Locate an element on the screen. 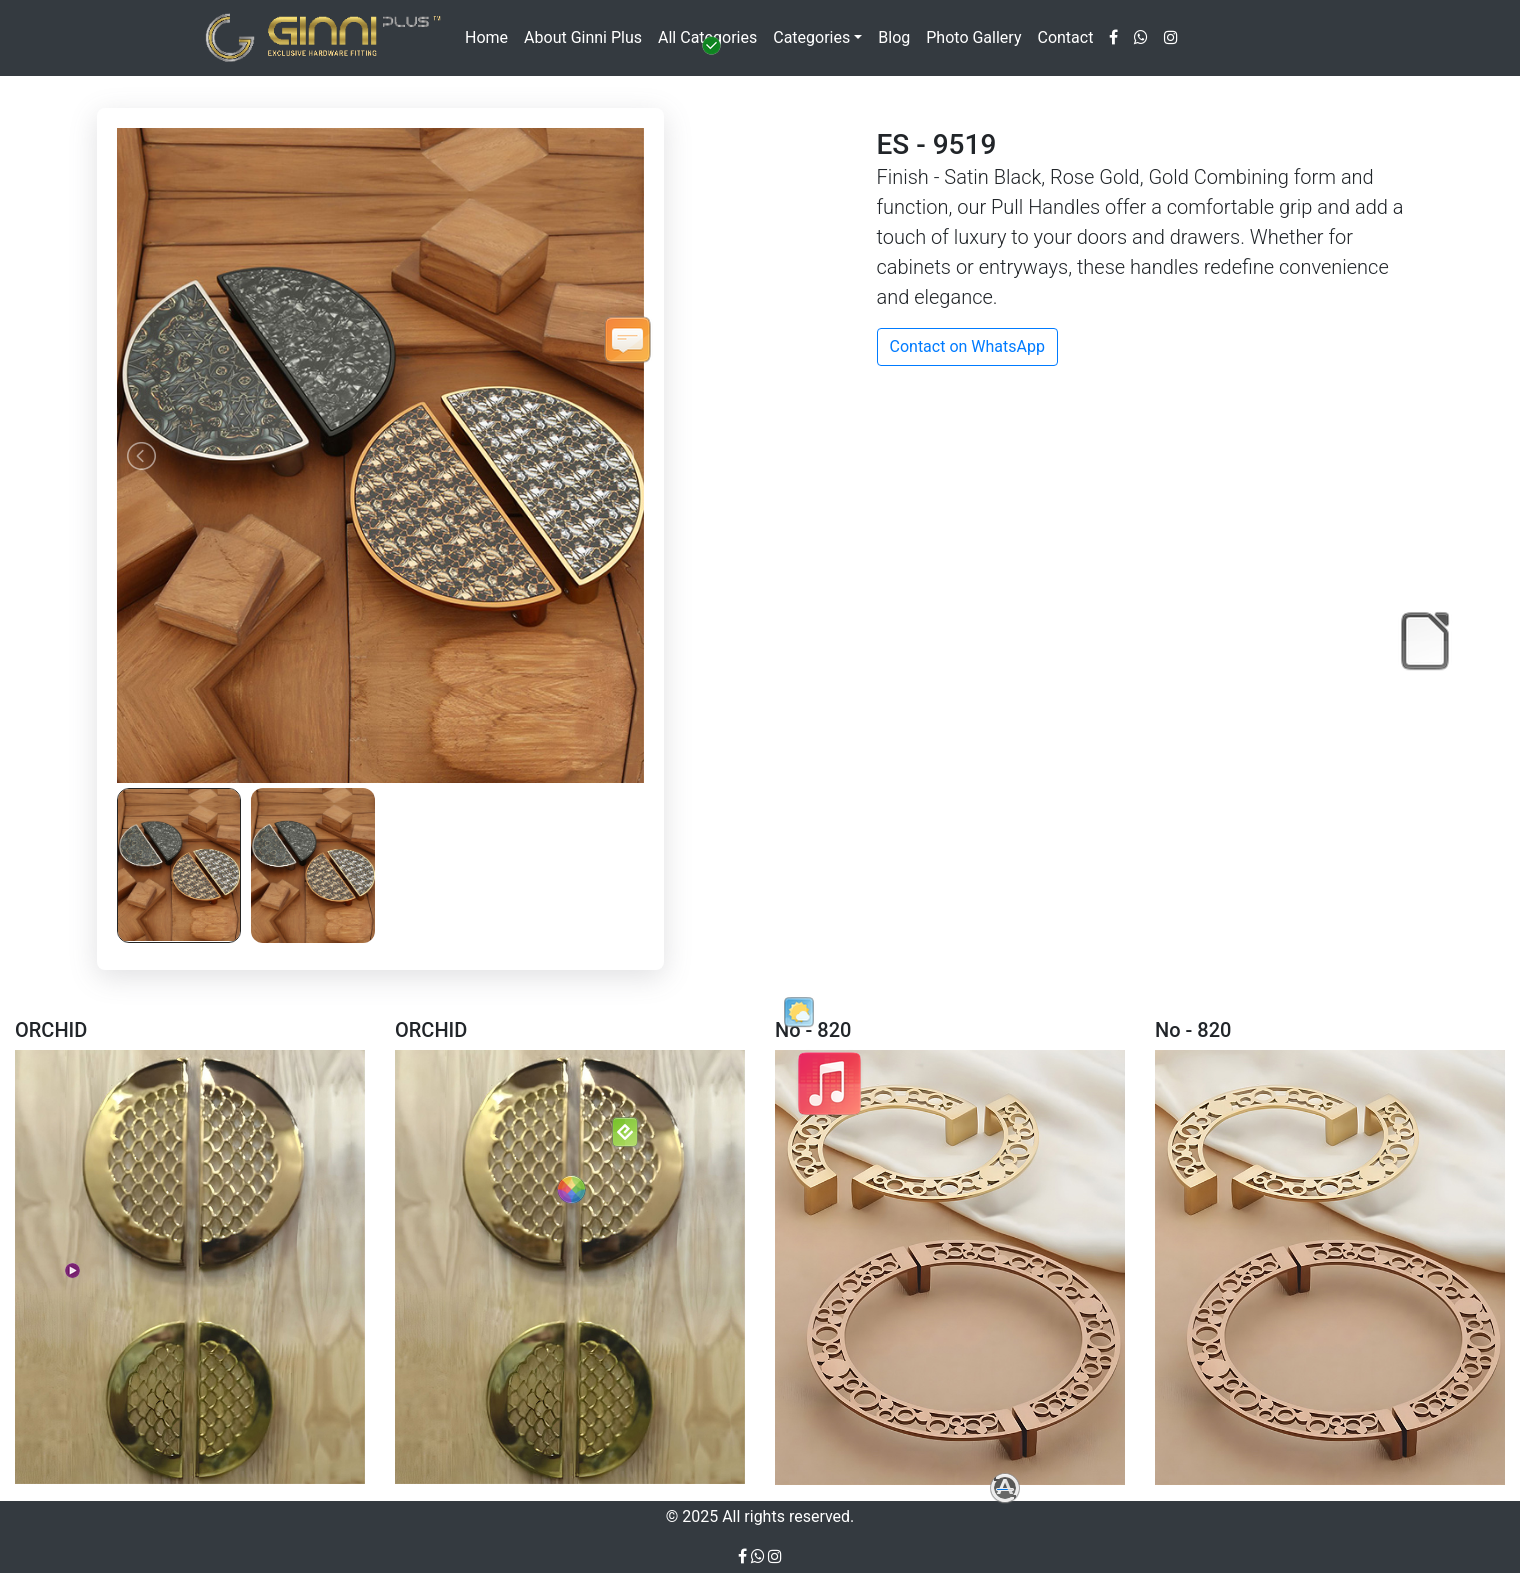 The height and width of the screenshot is (1573, 1520). indicates file is synced and shared successfully is located at coordinates (711, 45).